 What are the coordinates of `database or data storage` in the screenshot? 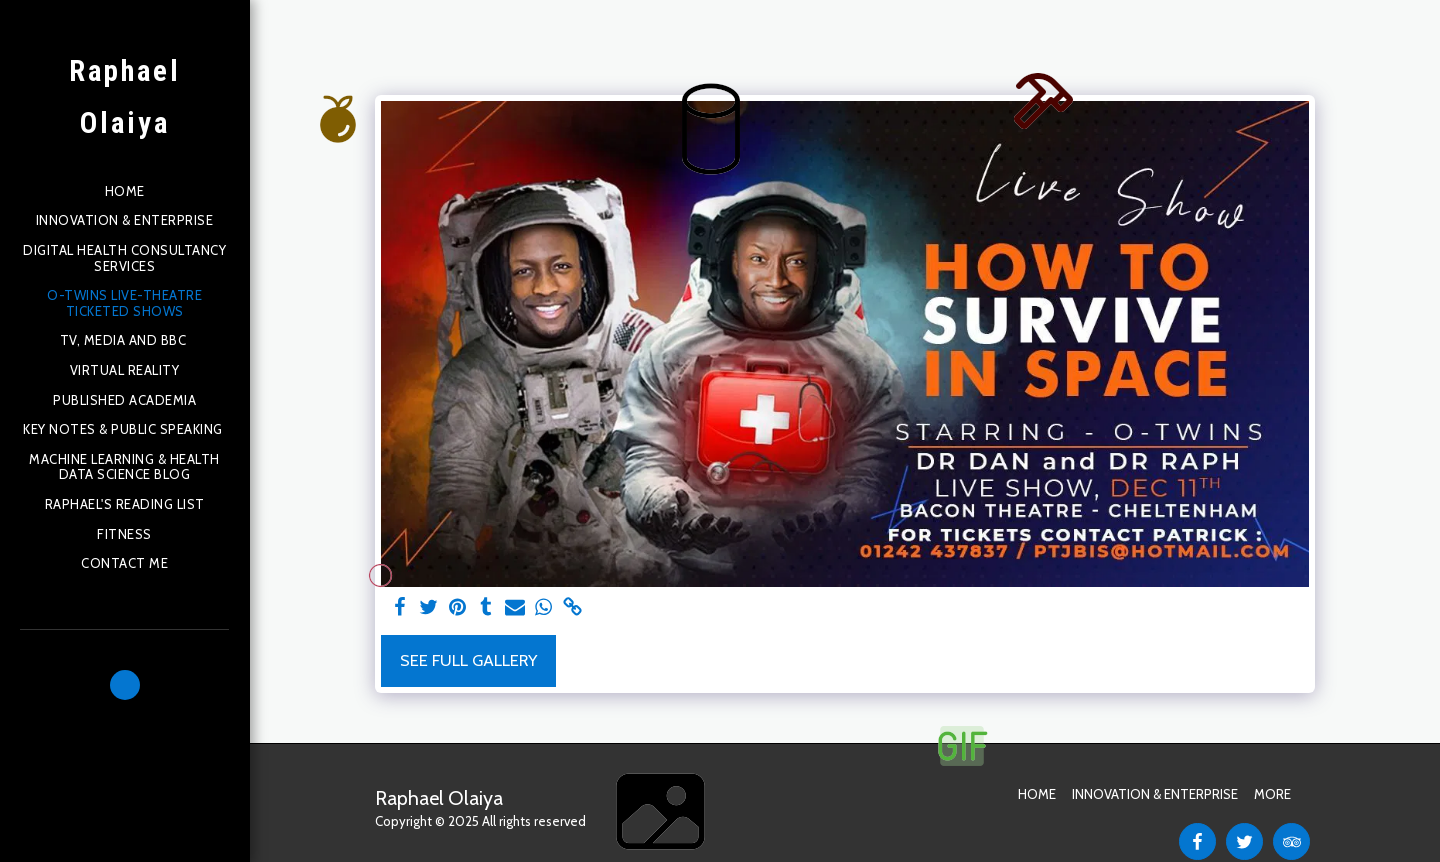 It's located at (711, 129).